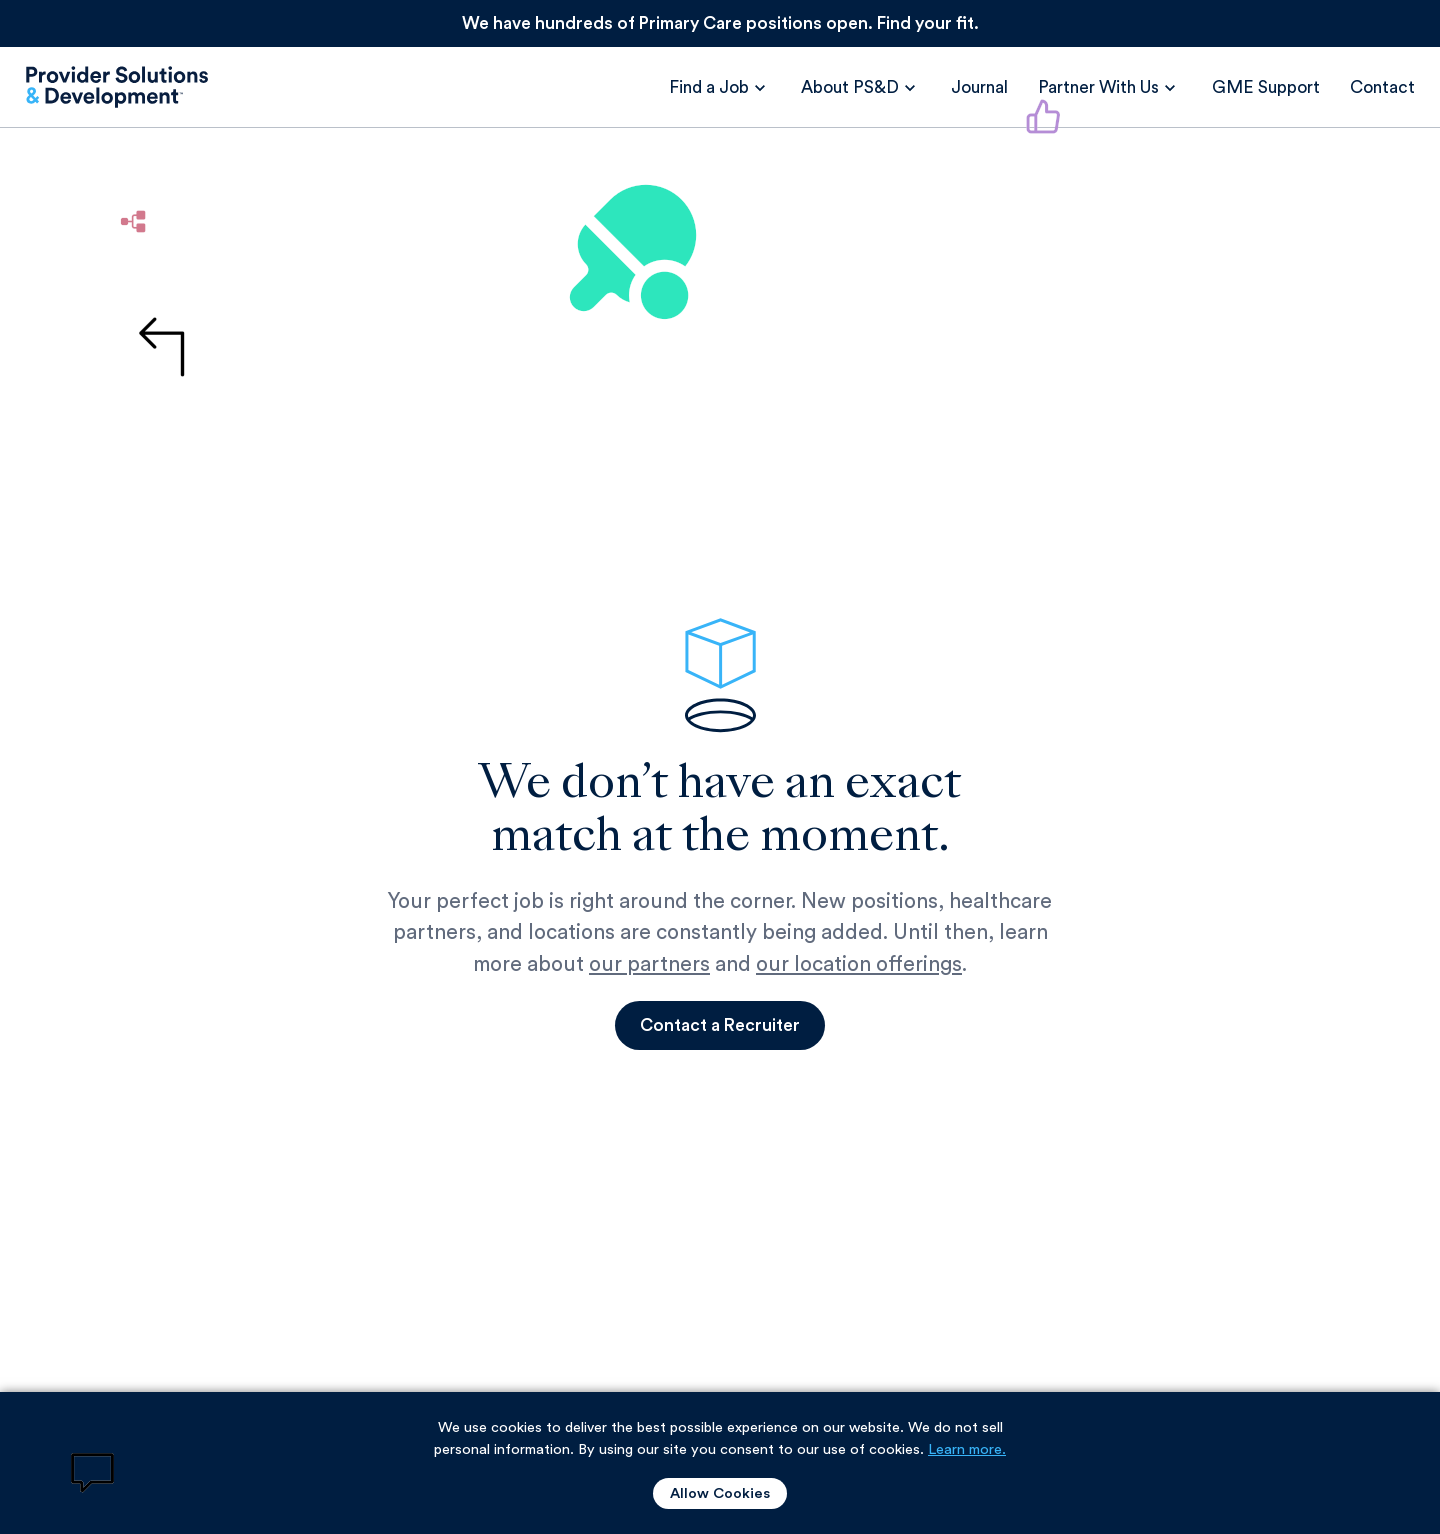  What do you see at coordinates (92, 1471) in the screenshot?
I see `open comments section` at bounding box center [92, 1471].